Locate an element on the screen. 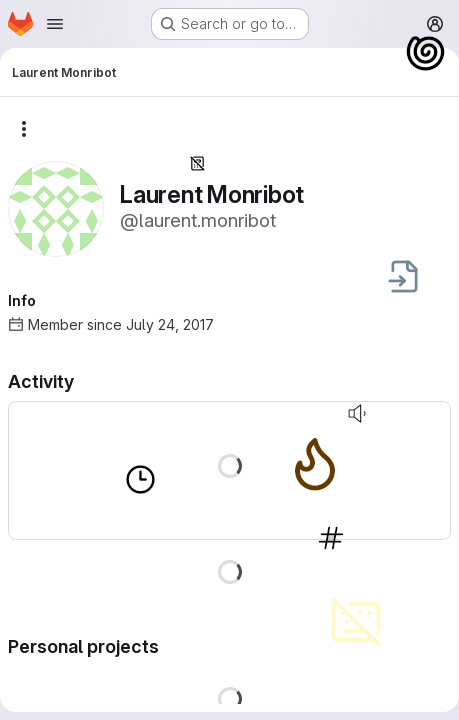 Image resolution: width=459 pixels, height=720 pixels. access terminal or command line interface is located at coordinates (425, 53).